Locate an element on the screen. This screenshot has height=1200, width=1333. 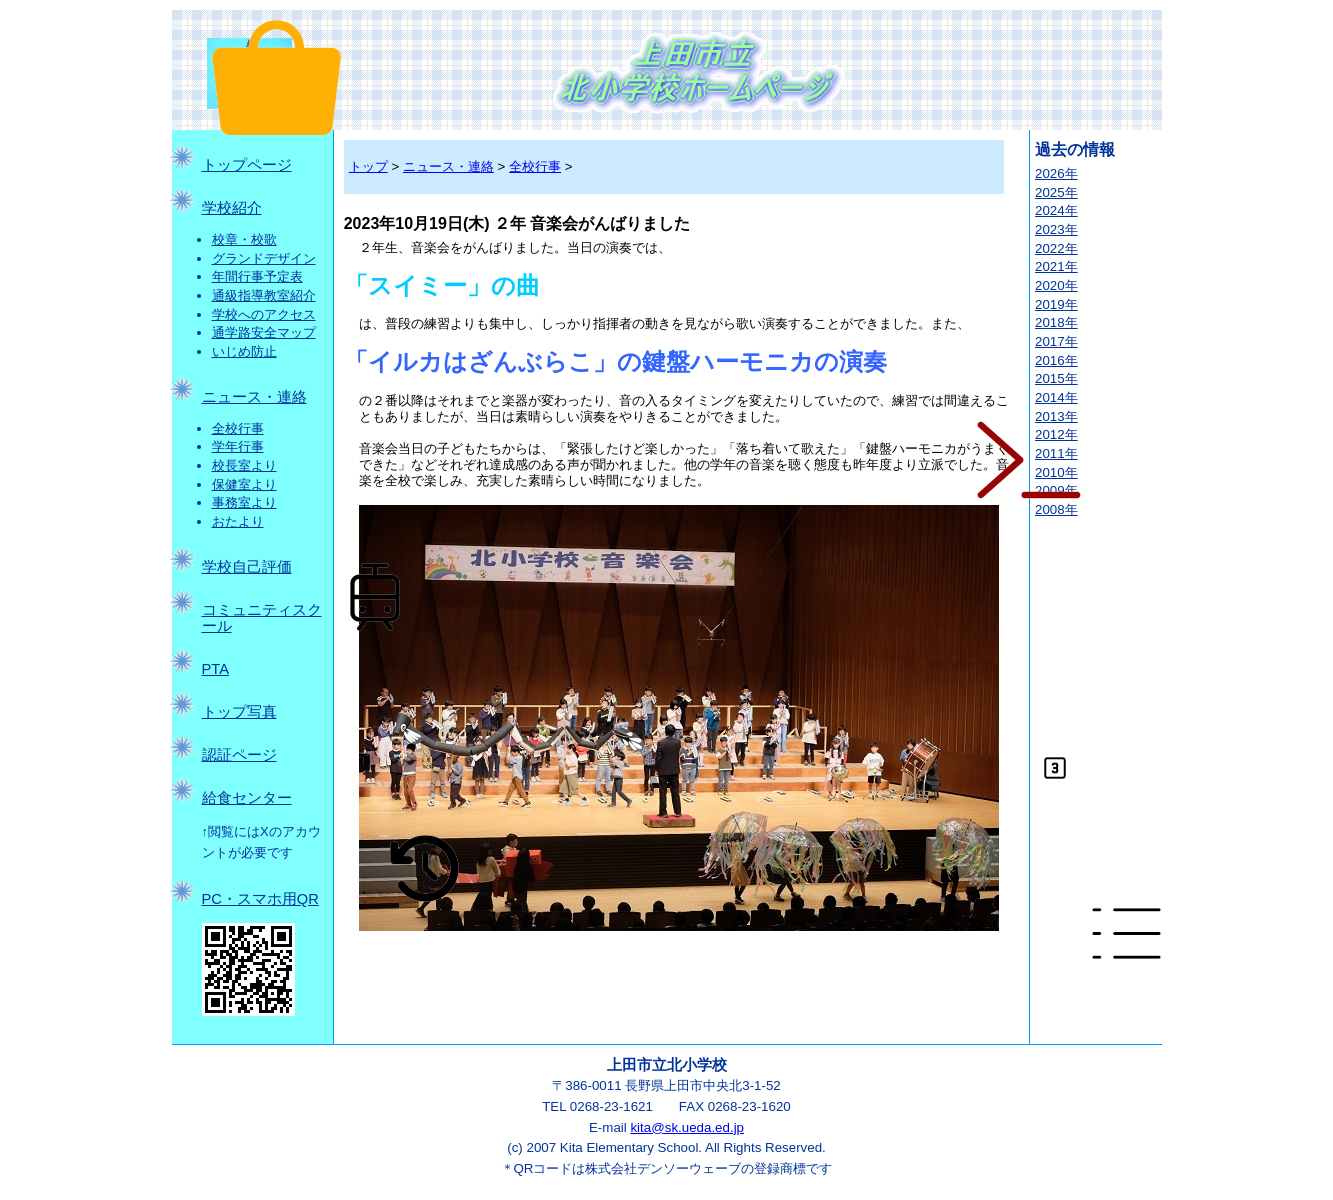
select option 3 from a numbered list is located at coordinates (1055, 768).